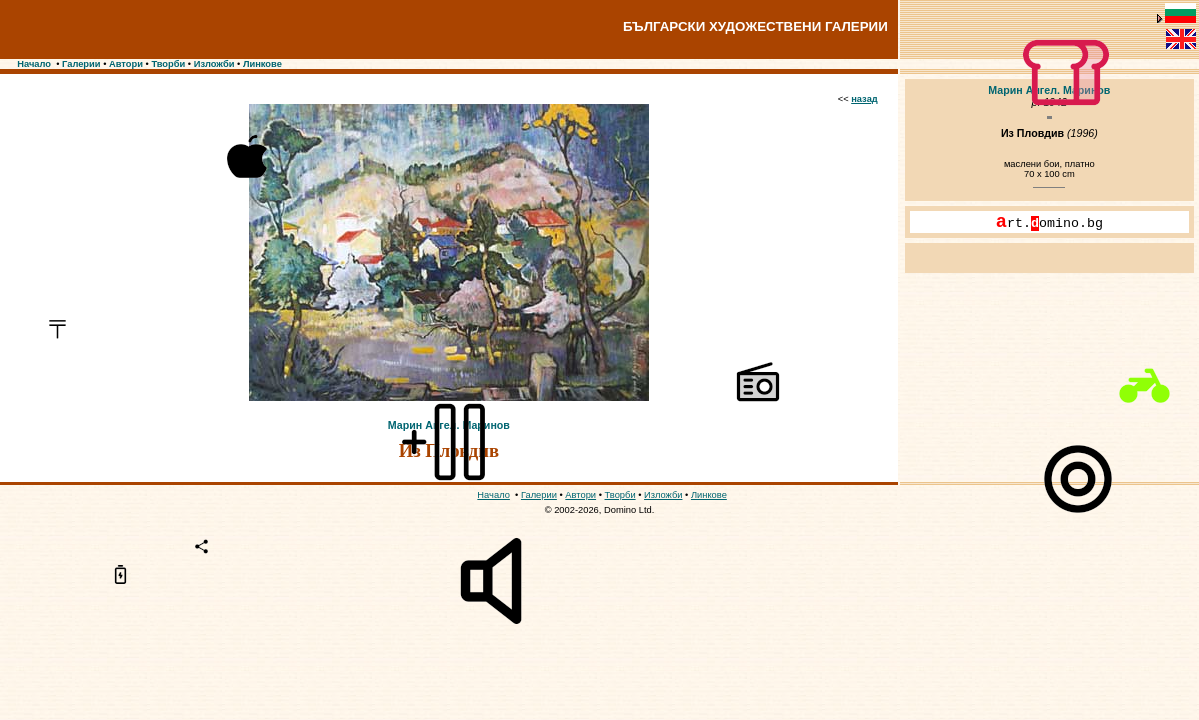 This screenshot has width=1199, height=720. Describe the element at coordinates (1144, 384) in the screenshot. I see `select motorcycle as transportation mode` at that location.